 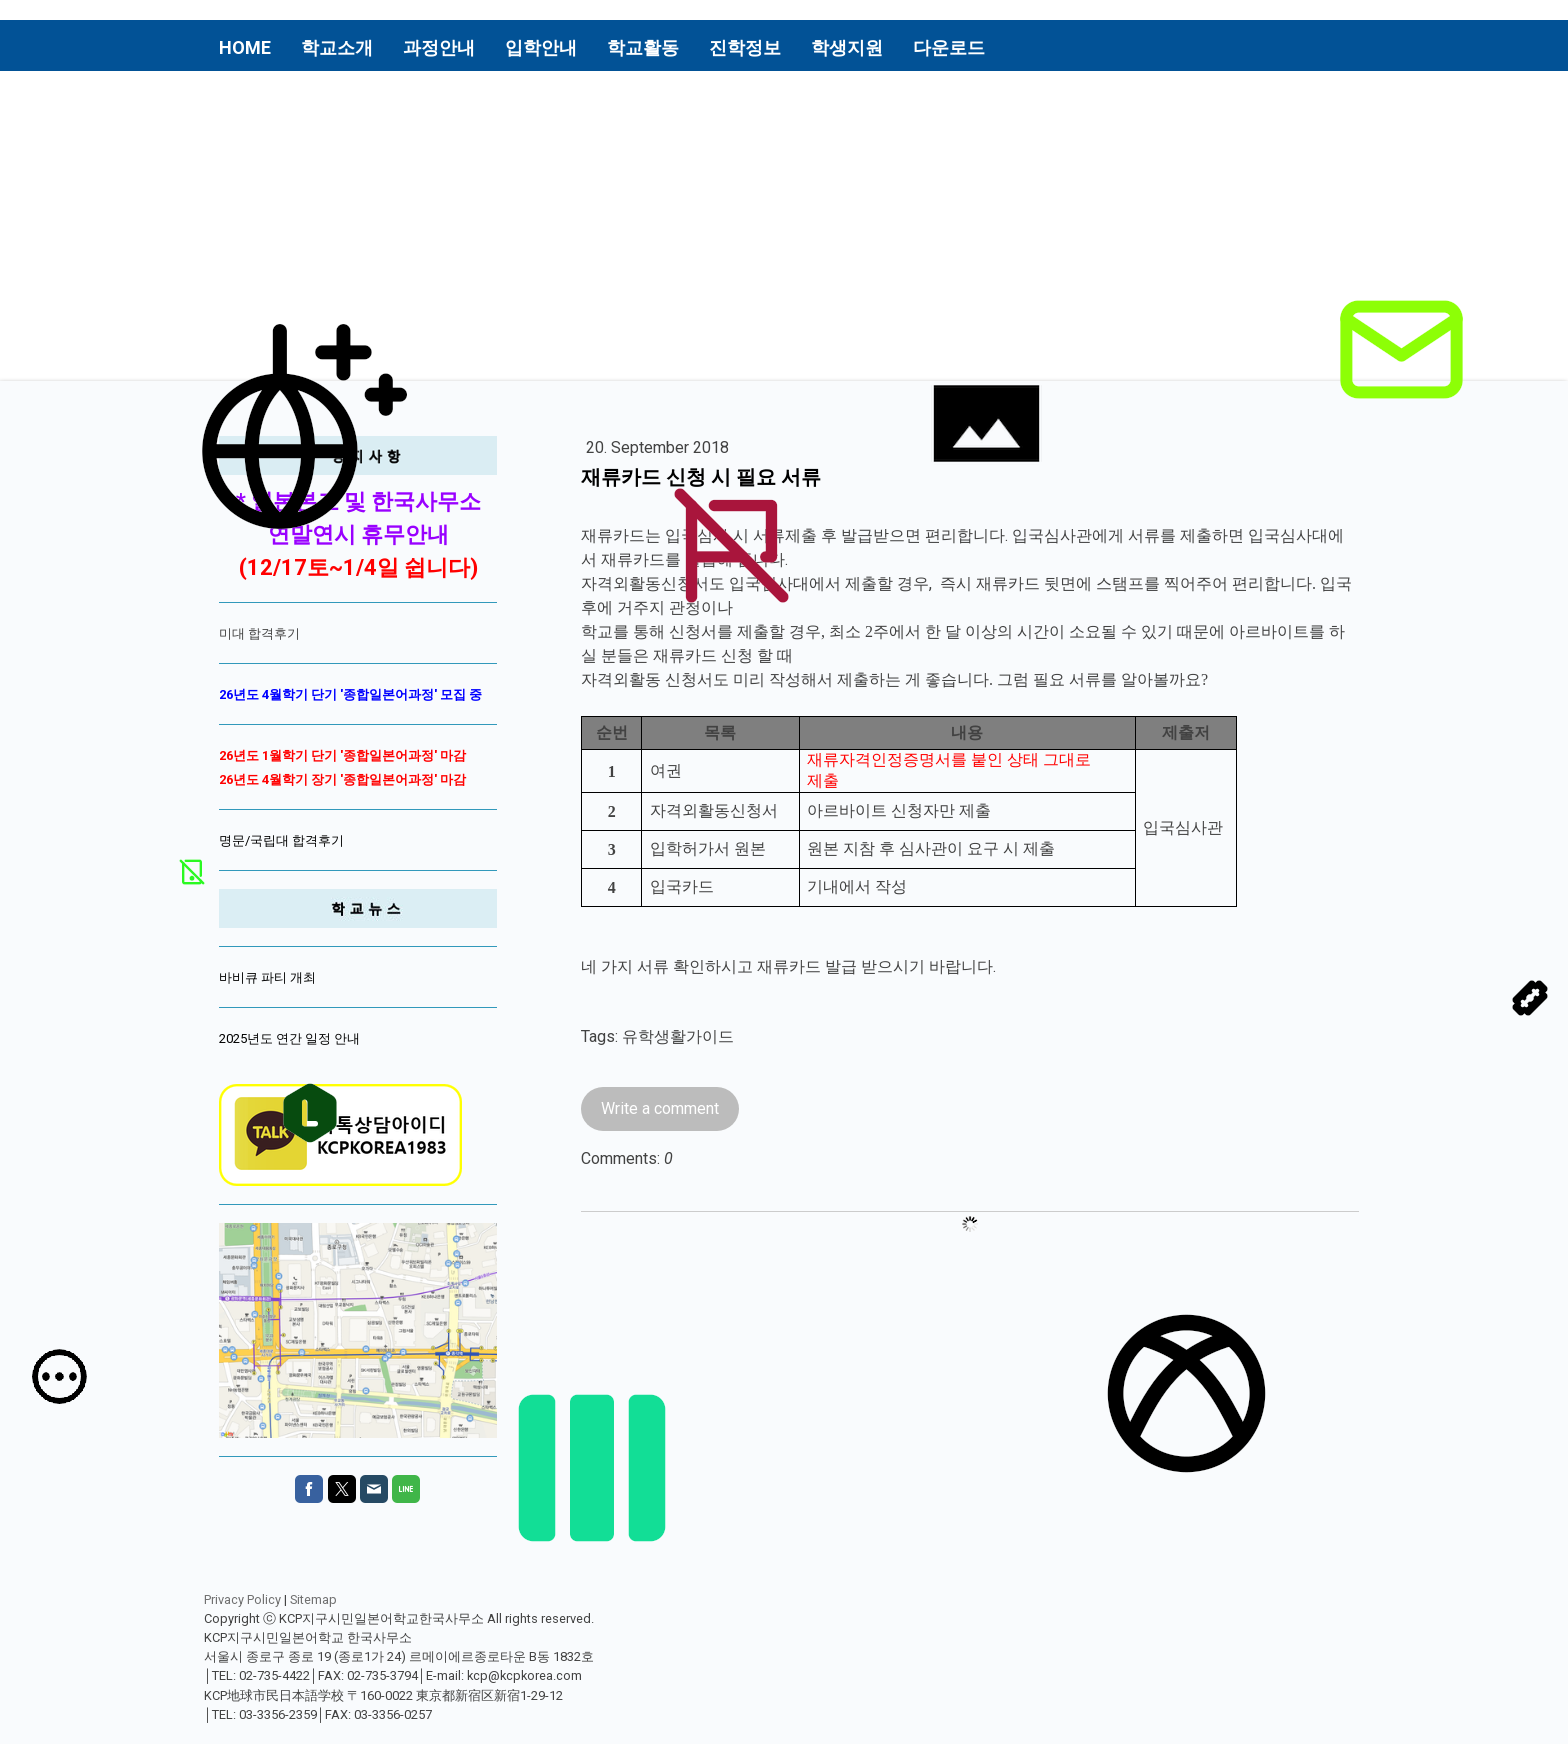 I want to click on open your email inbox, so click(x=1401, y=349).